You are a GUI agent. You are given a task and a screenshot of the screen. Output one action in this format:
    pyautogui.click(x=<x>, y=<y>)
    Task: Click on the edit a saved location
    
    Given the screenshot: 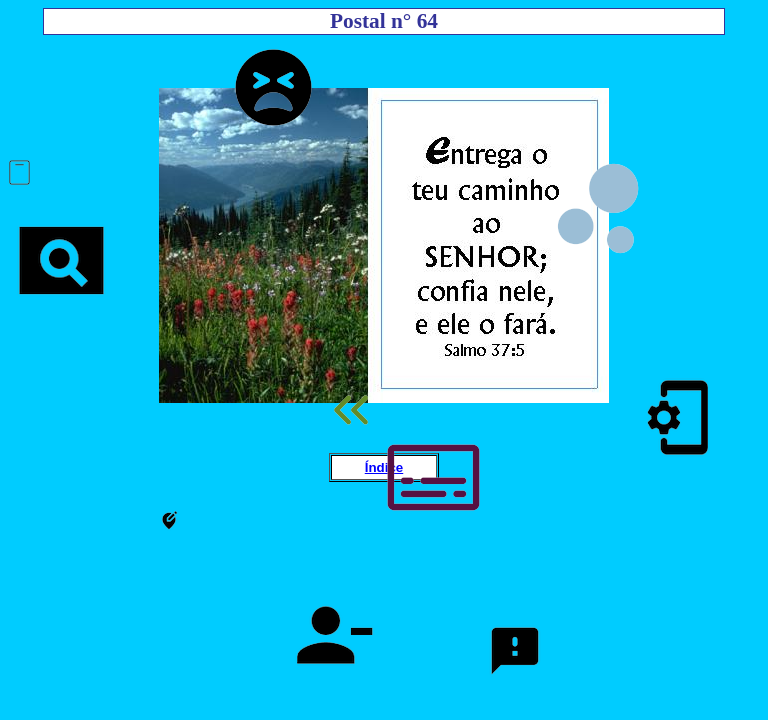 What is the action you would take?
    pyautogui.click(x=169, y=521)
    